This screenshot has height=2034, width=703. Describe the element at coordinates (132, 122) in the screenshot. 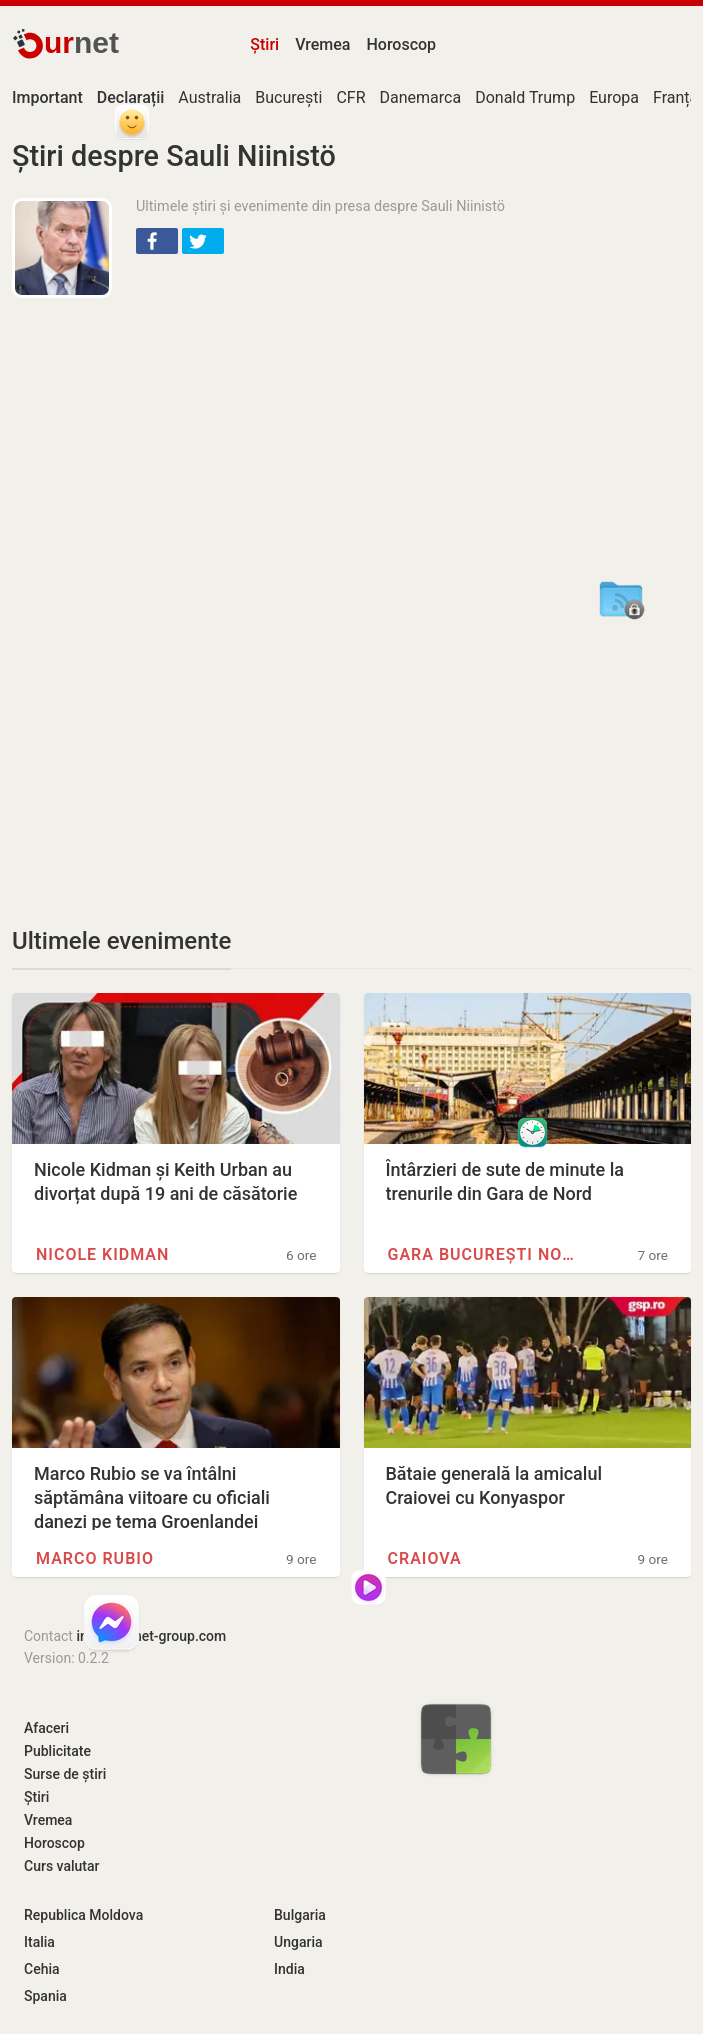

I see `customize emoji and emoticon preferences` at that location.